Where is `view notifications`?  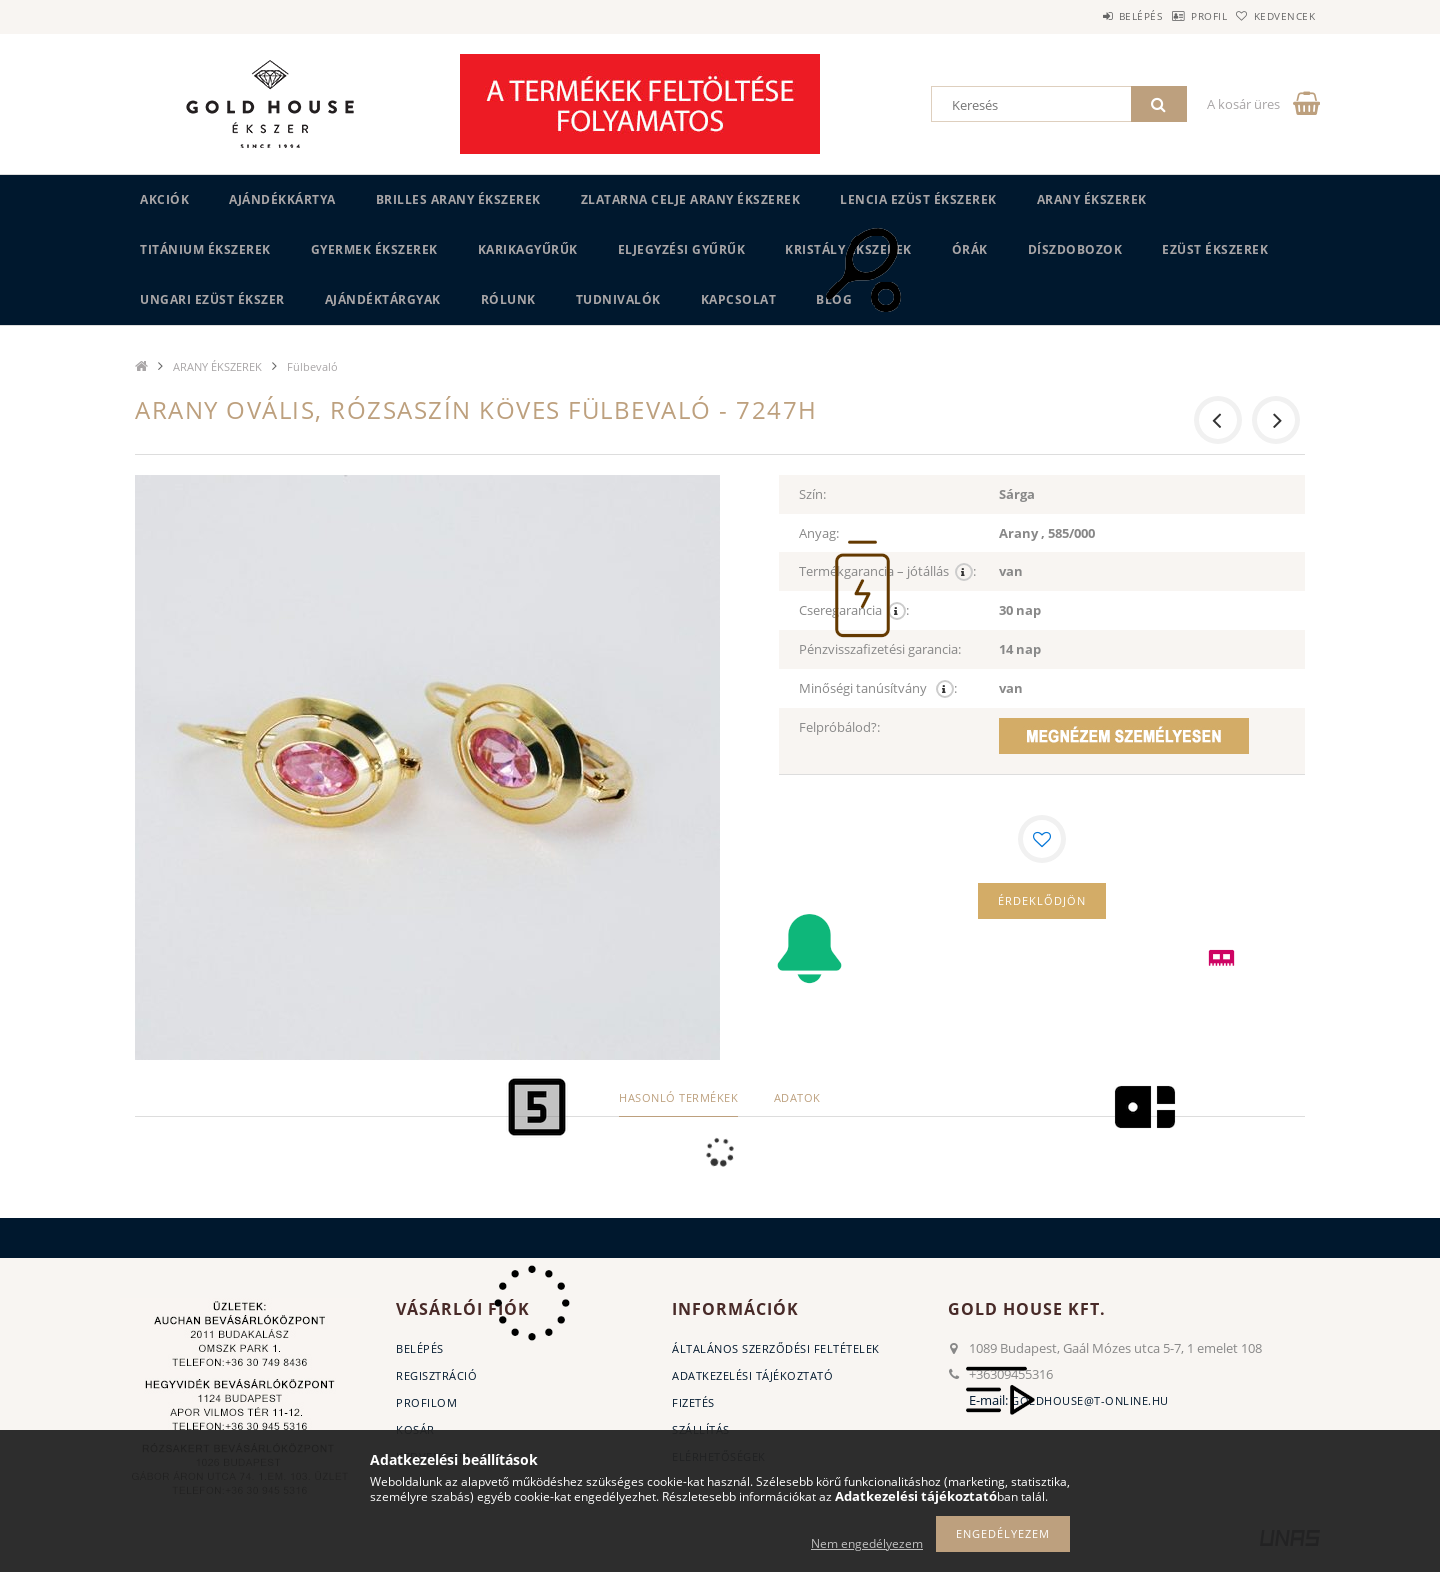 view notifications is located at coordinates (809, 949).